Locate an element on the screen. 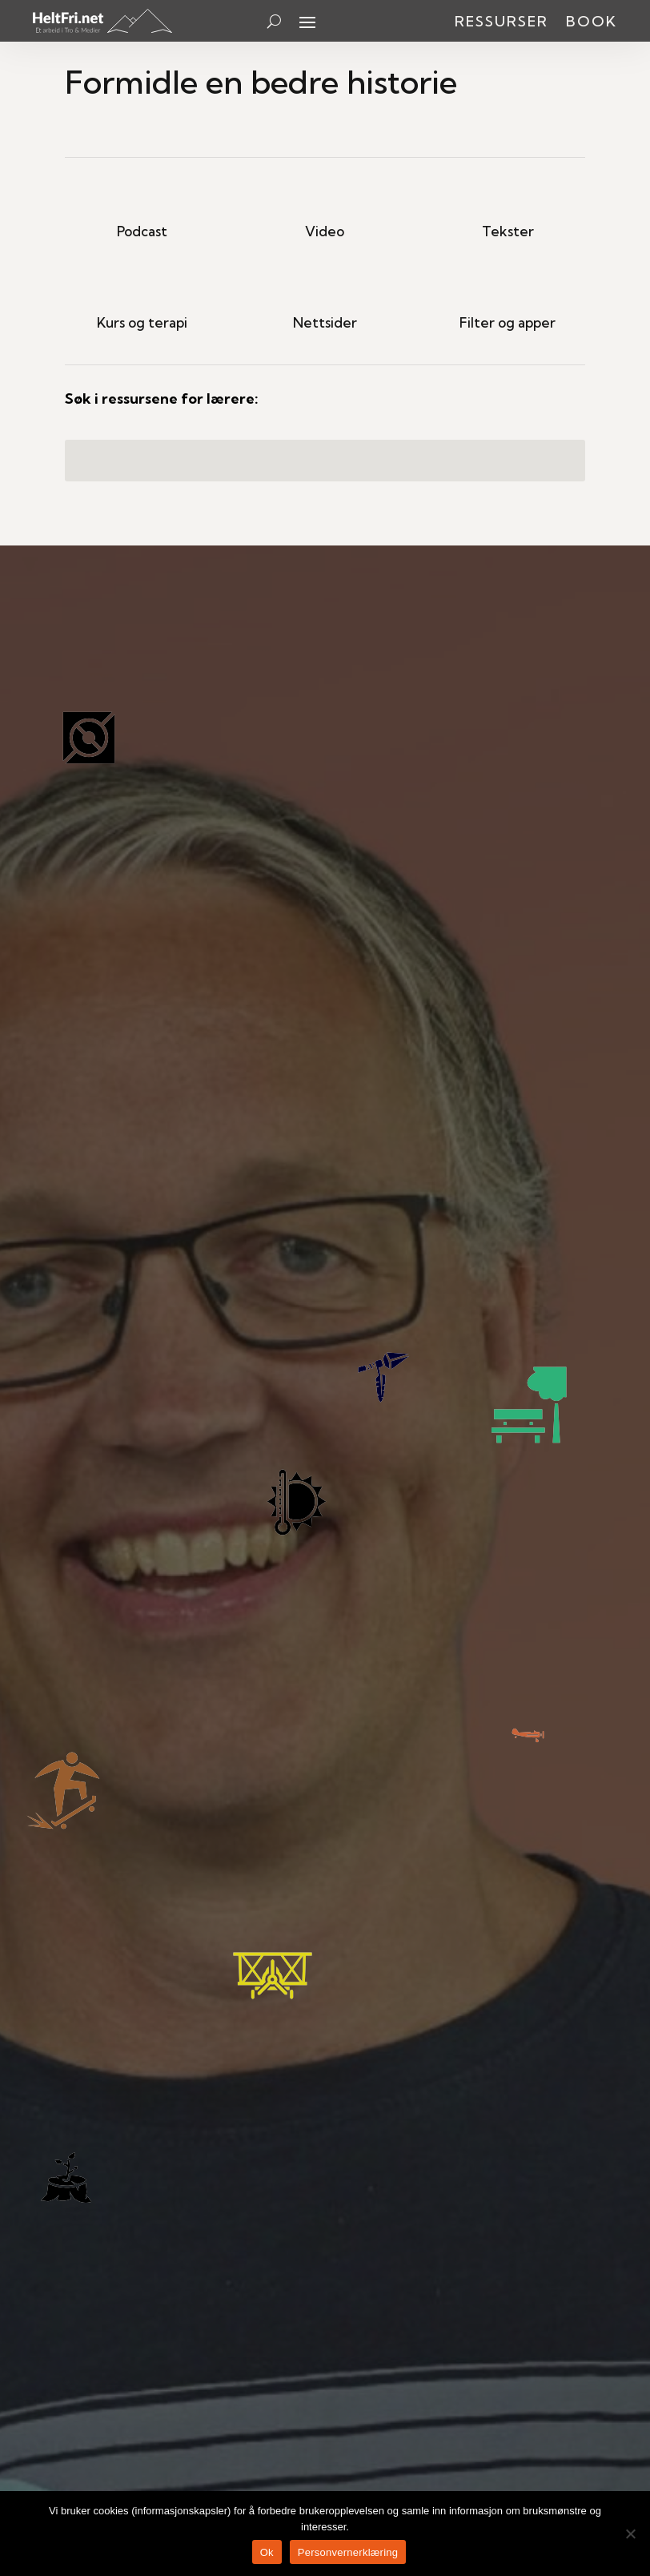 Image resolution: width=650 pixels, height=2576 pixels. access skateboarding games or activities is located at coordinates (64, 1789).